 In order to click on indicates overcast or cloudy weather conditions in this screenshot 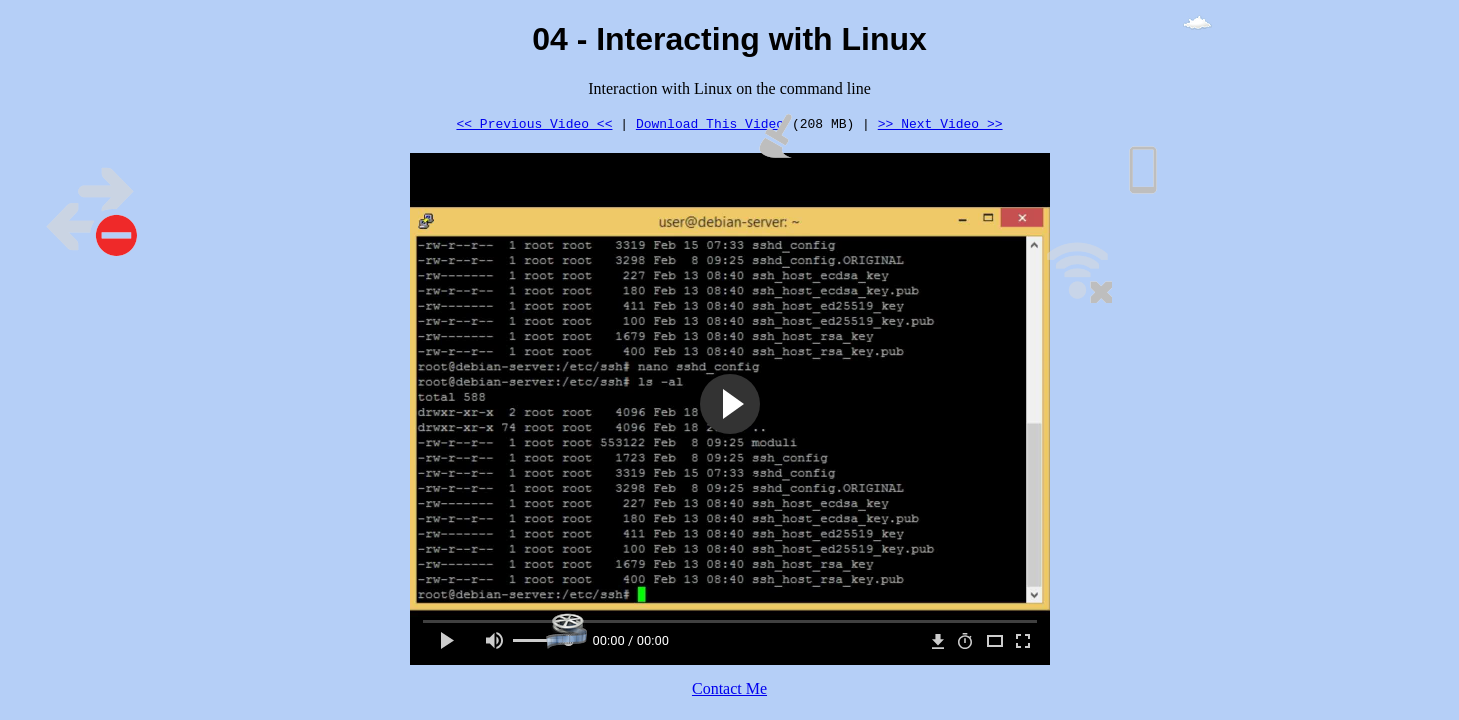, I will do `click(1197, 24)`.